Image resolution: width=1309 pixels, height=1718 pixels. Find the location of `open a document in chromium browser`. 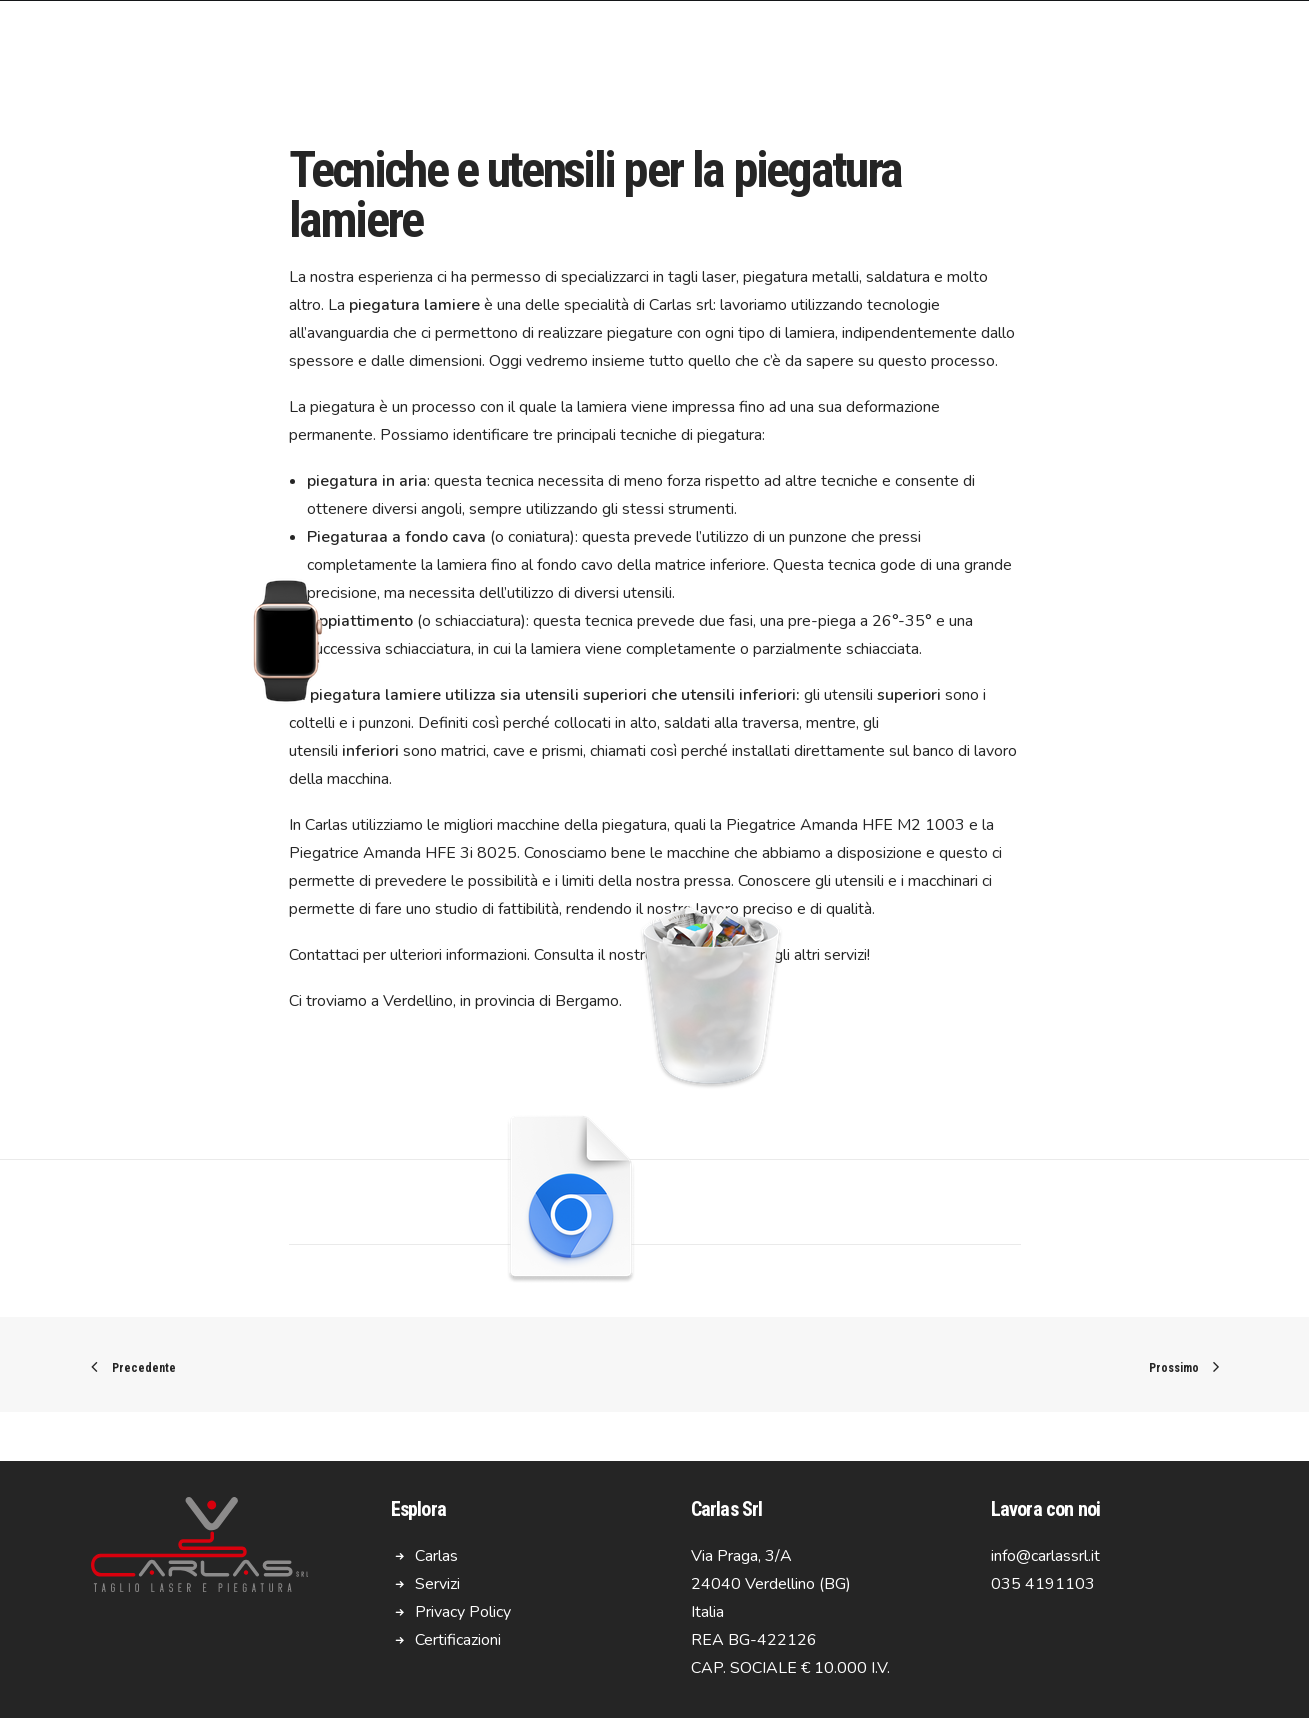

open a document in chromium browser is located at coordinates (571, 1196).